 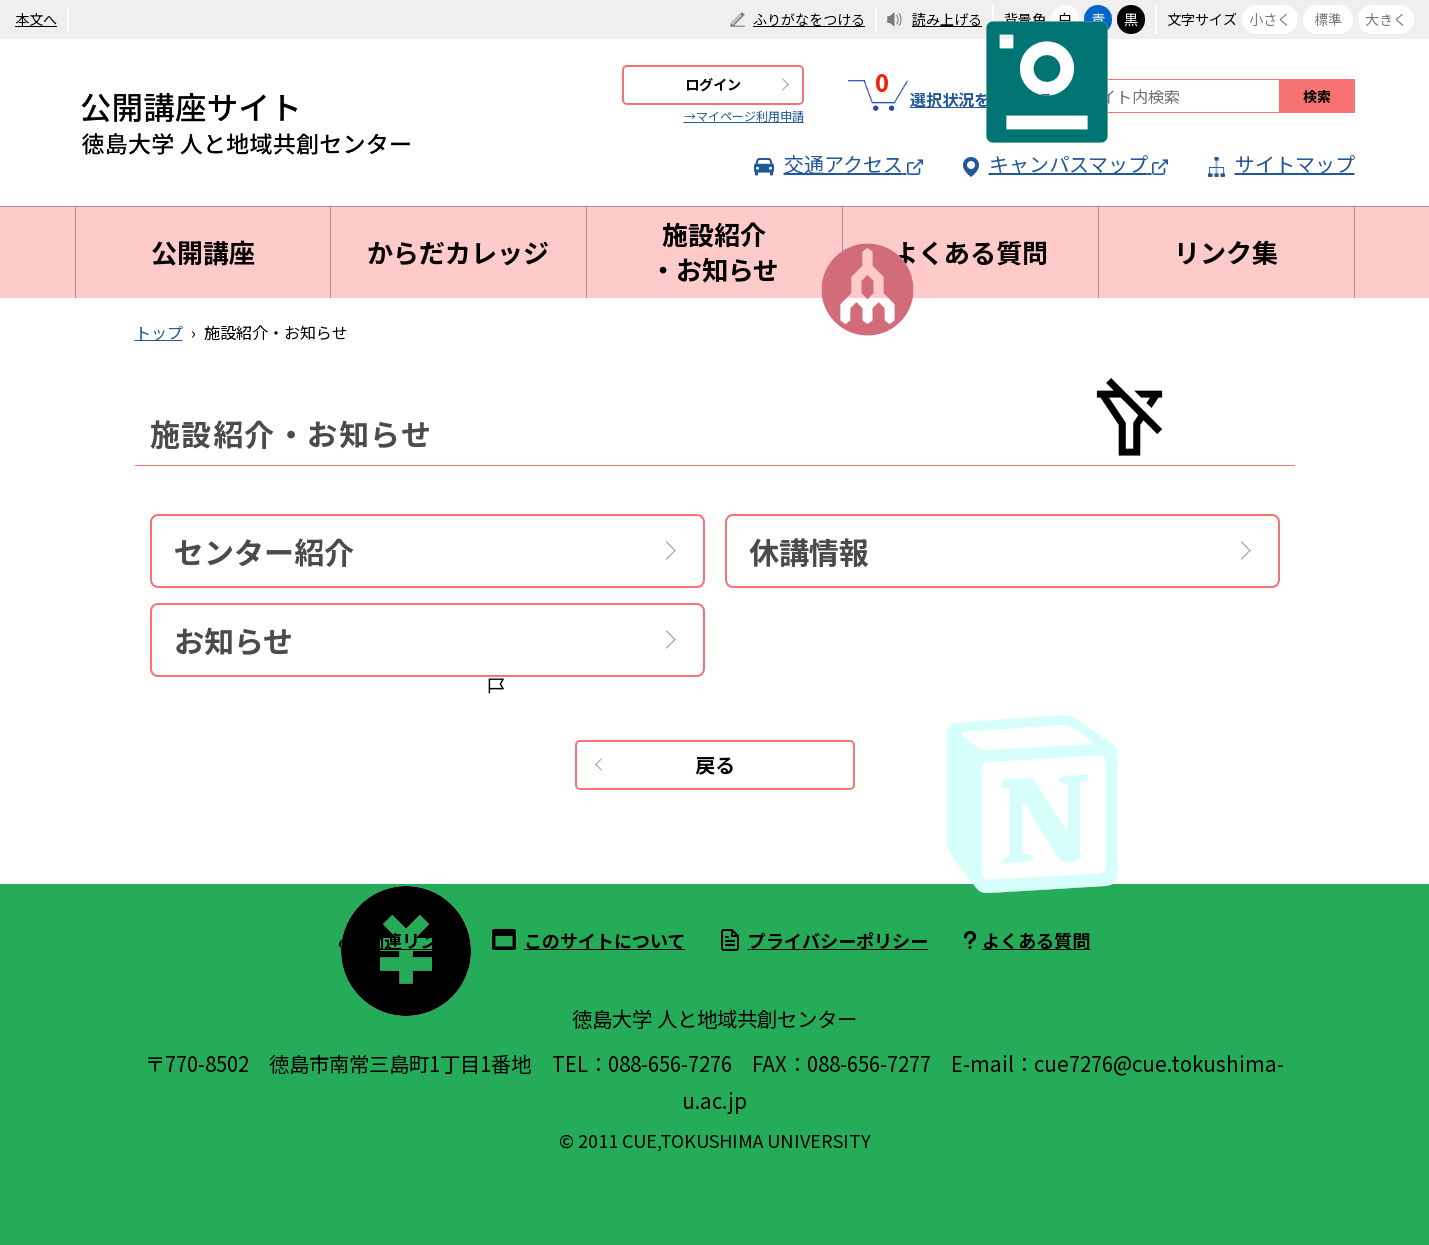 I want to click on flag or bookmark an item, so click(x=496, y=685).